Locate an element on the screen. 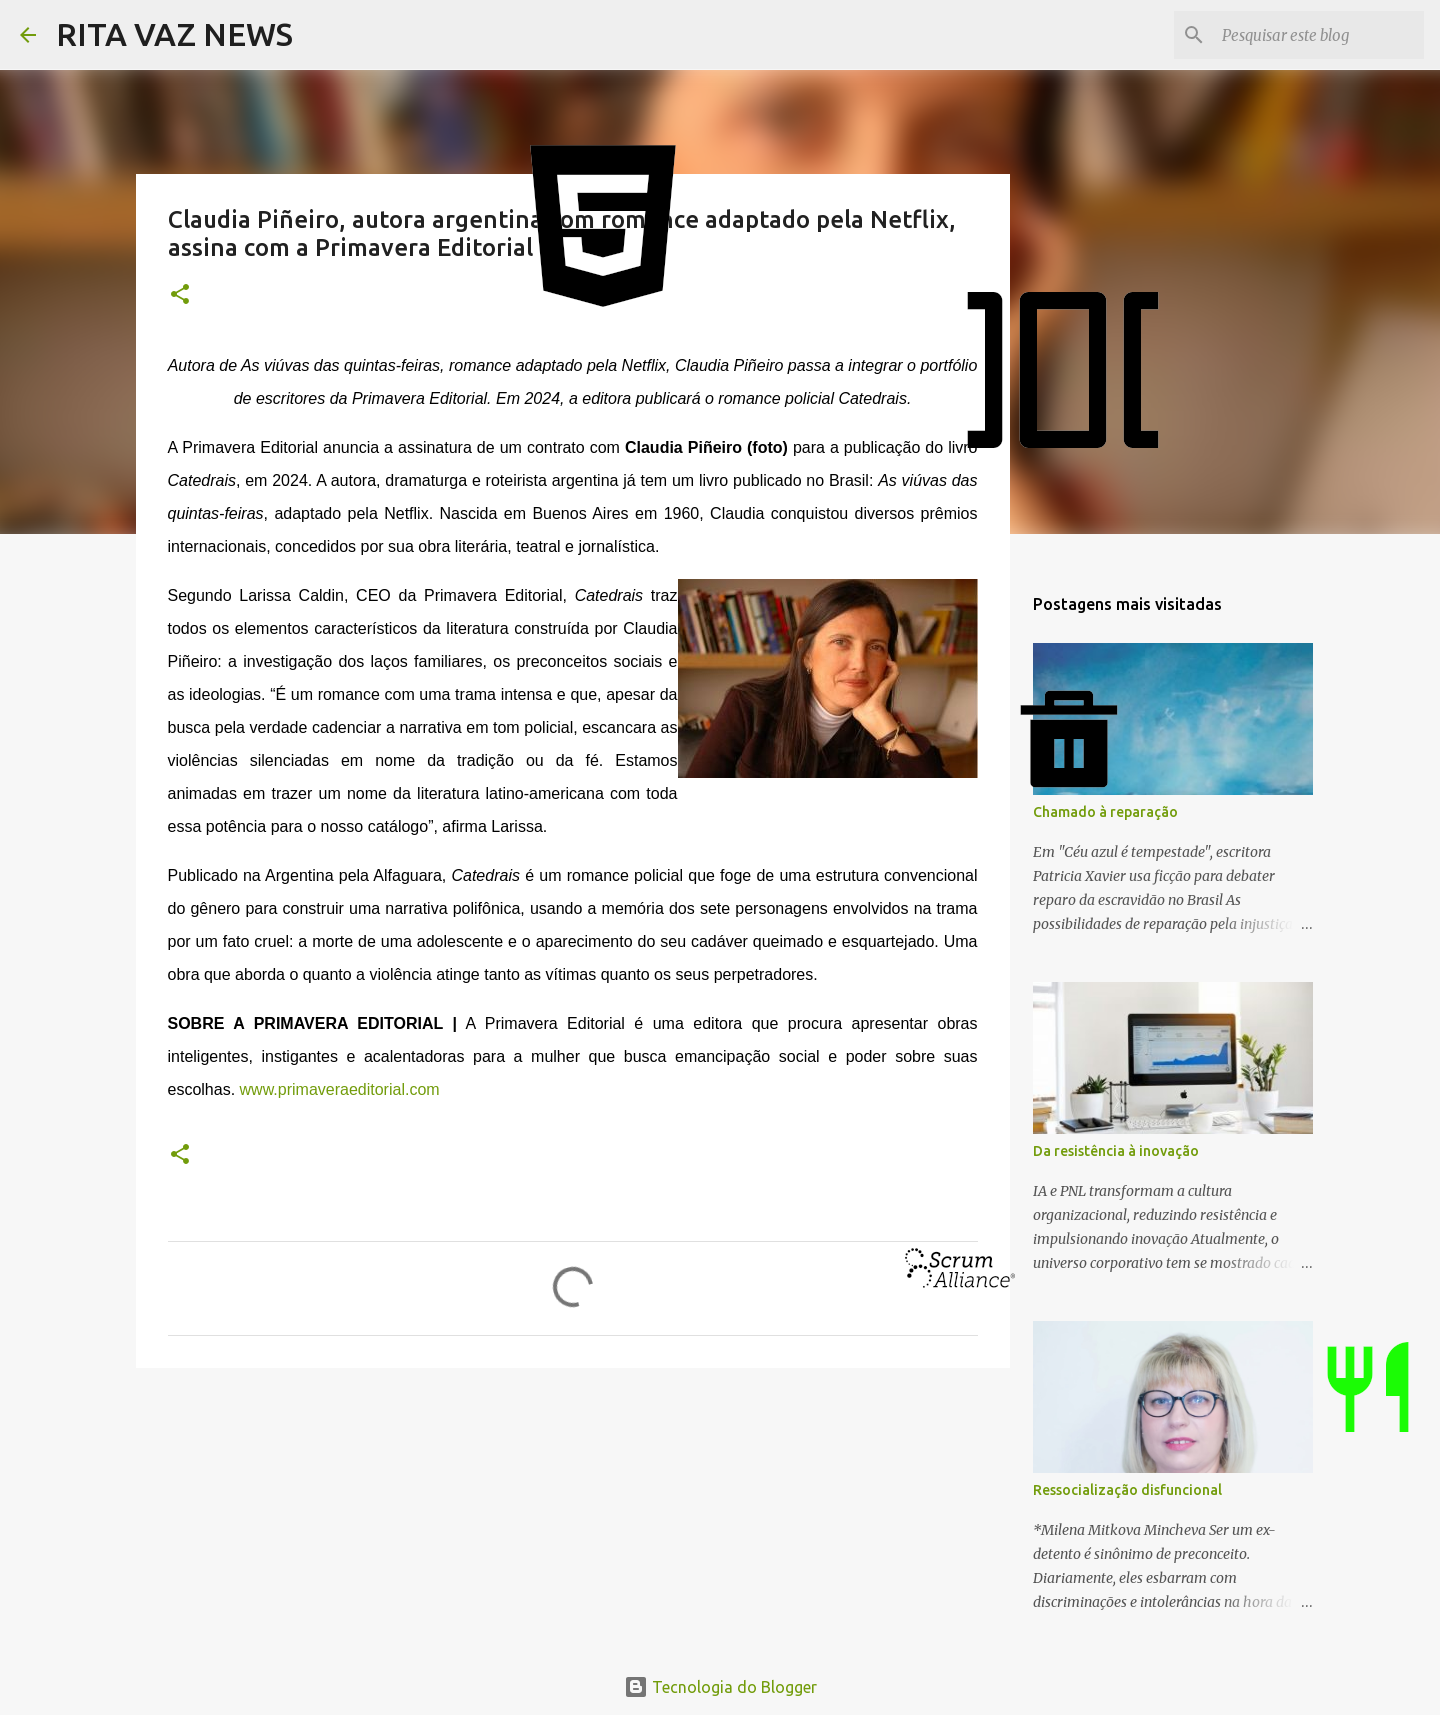 The width and height of the screenshot is (1440, 1715). find nearby restaurants is located at coordinates (1368, 1387).